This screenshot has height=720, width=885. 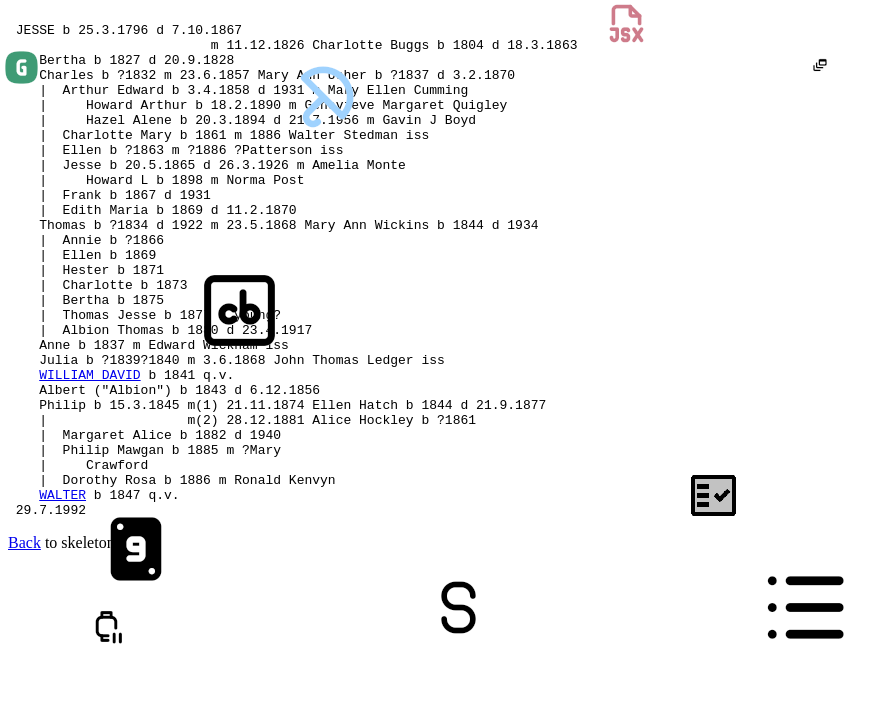 I want to click on pause activity tracking on smartwatch, so click(x=106, y=626).